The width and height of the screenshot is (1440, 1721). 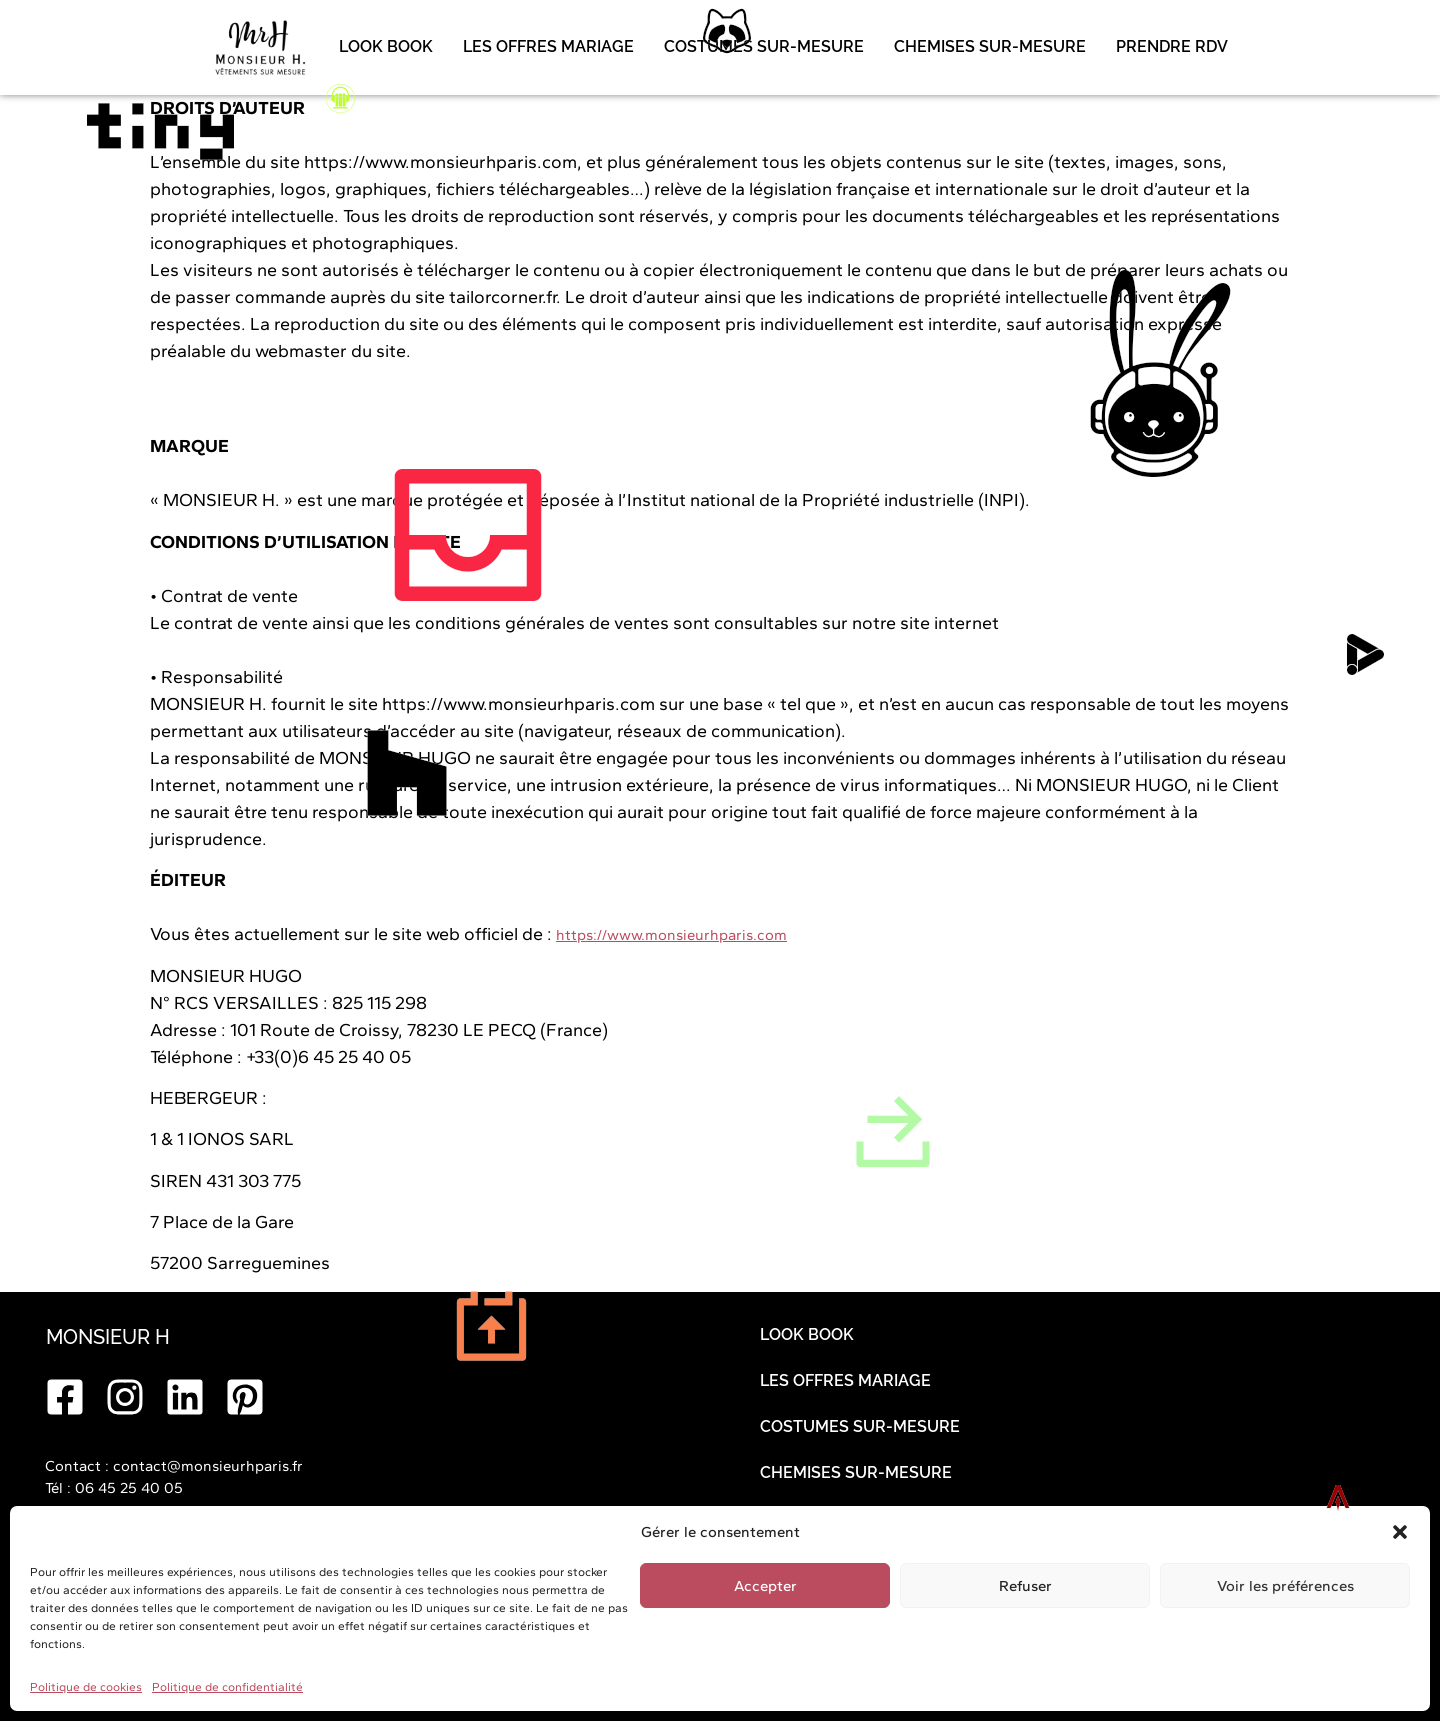 What do you see at coordinates (160, 131) in the screenshot?
I see `tinygrad logo` at bounding box center [160, 131].